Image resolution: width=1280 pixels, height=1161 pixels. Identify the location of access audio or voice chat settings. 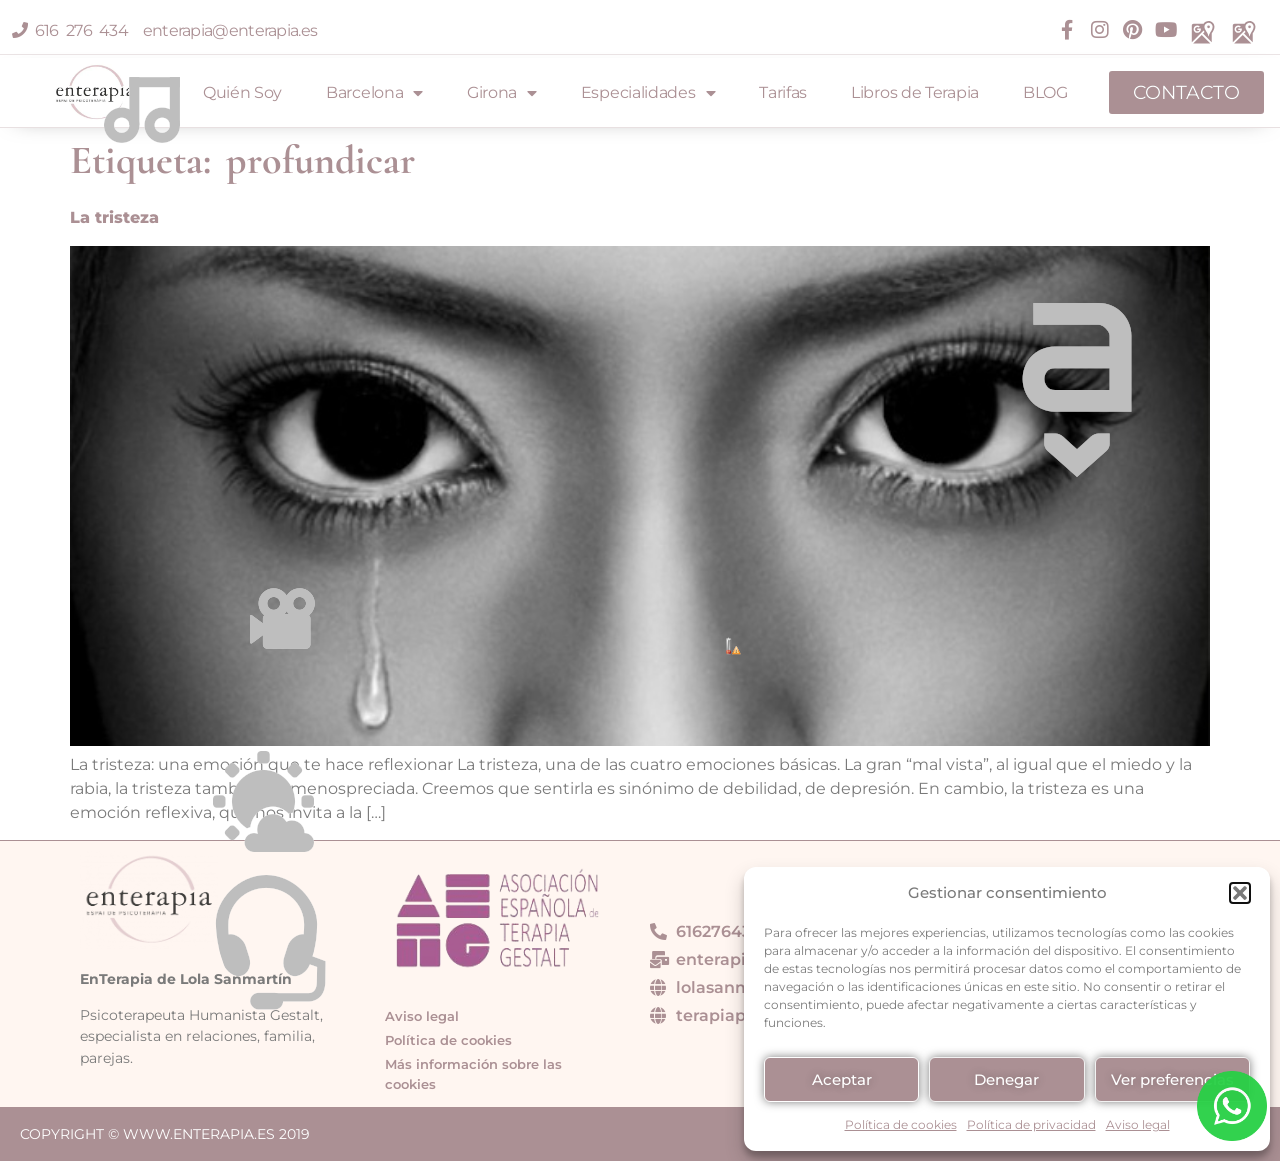
(266, 942).